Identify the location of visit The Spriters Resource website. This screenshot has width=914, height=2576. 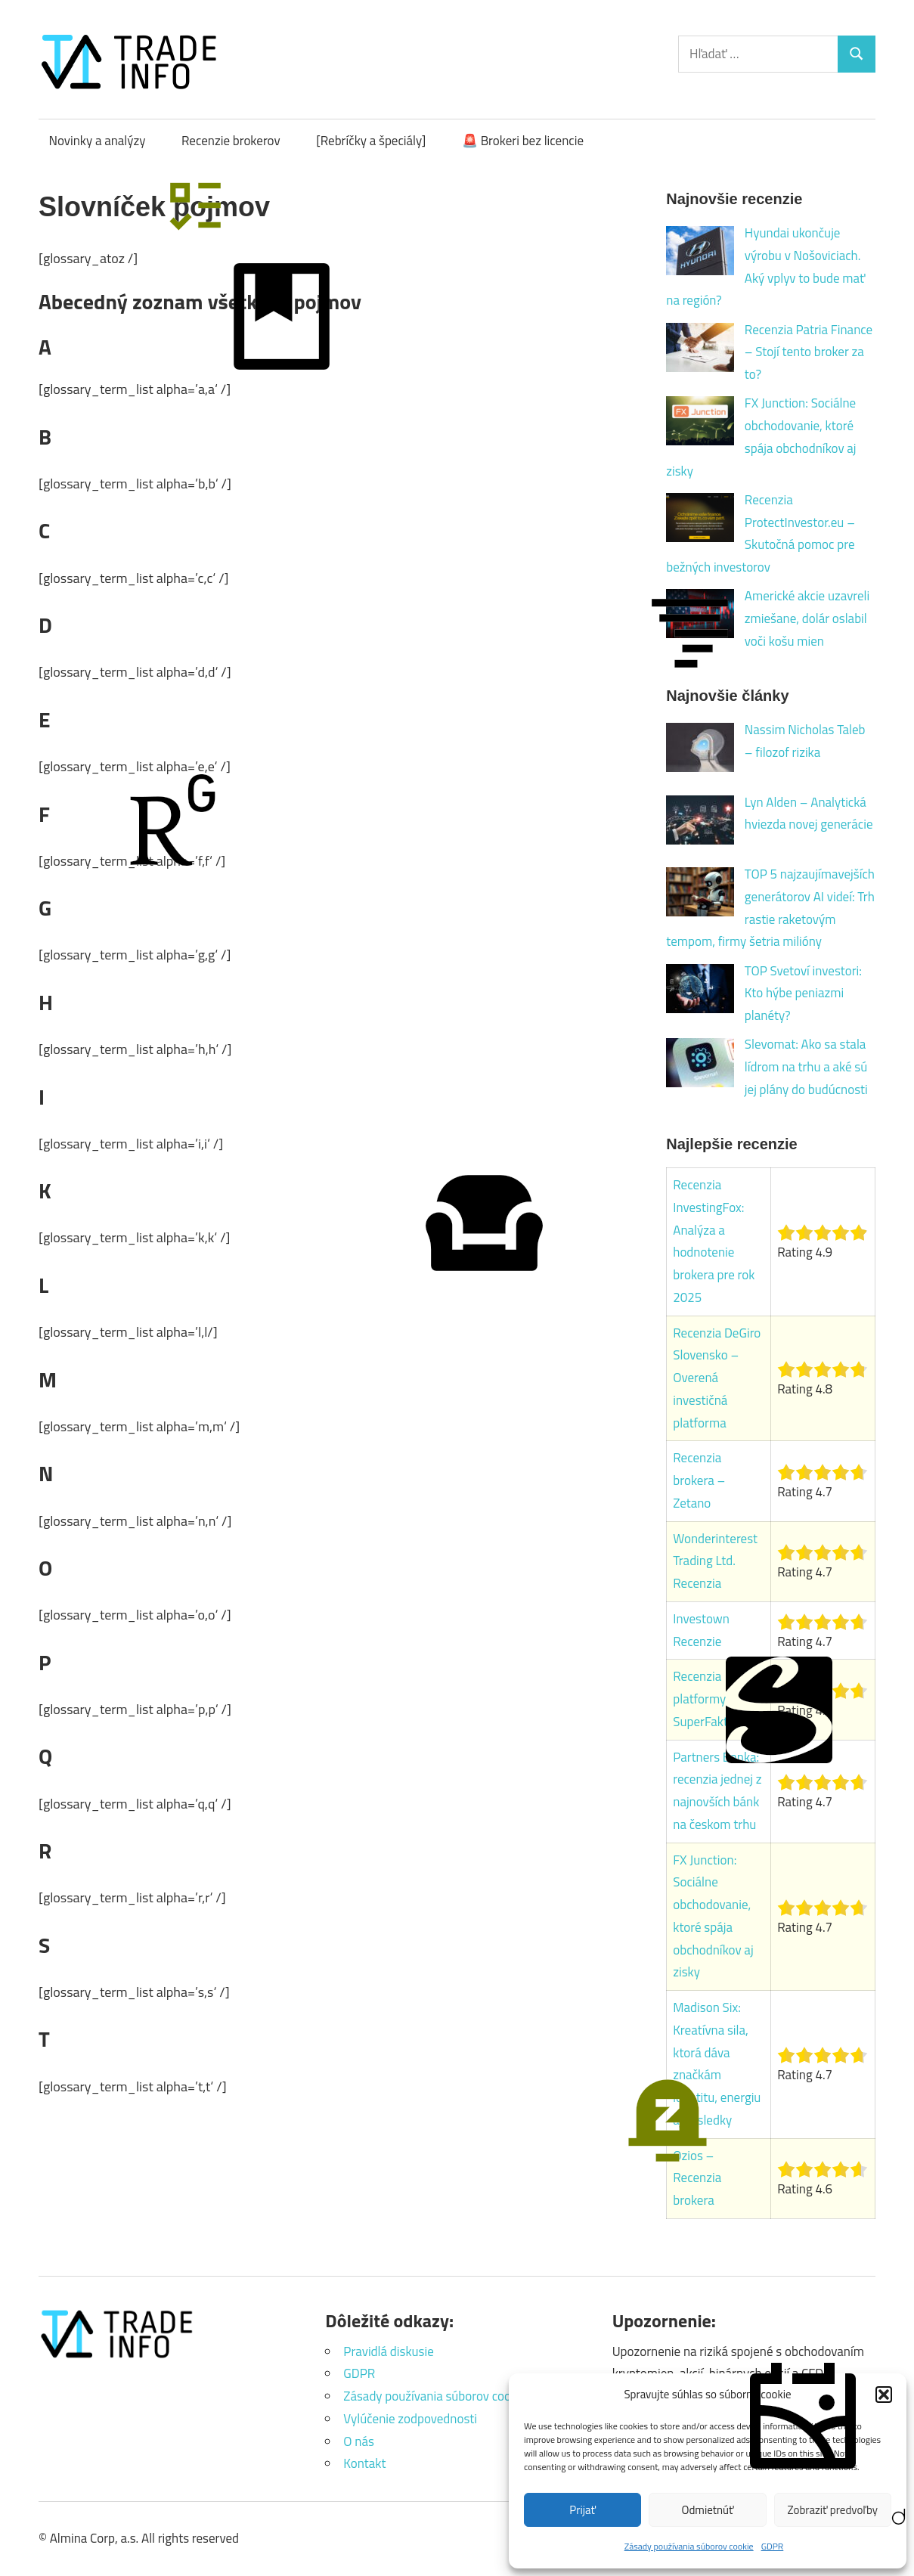
(779, 1710).